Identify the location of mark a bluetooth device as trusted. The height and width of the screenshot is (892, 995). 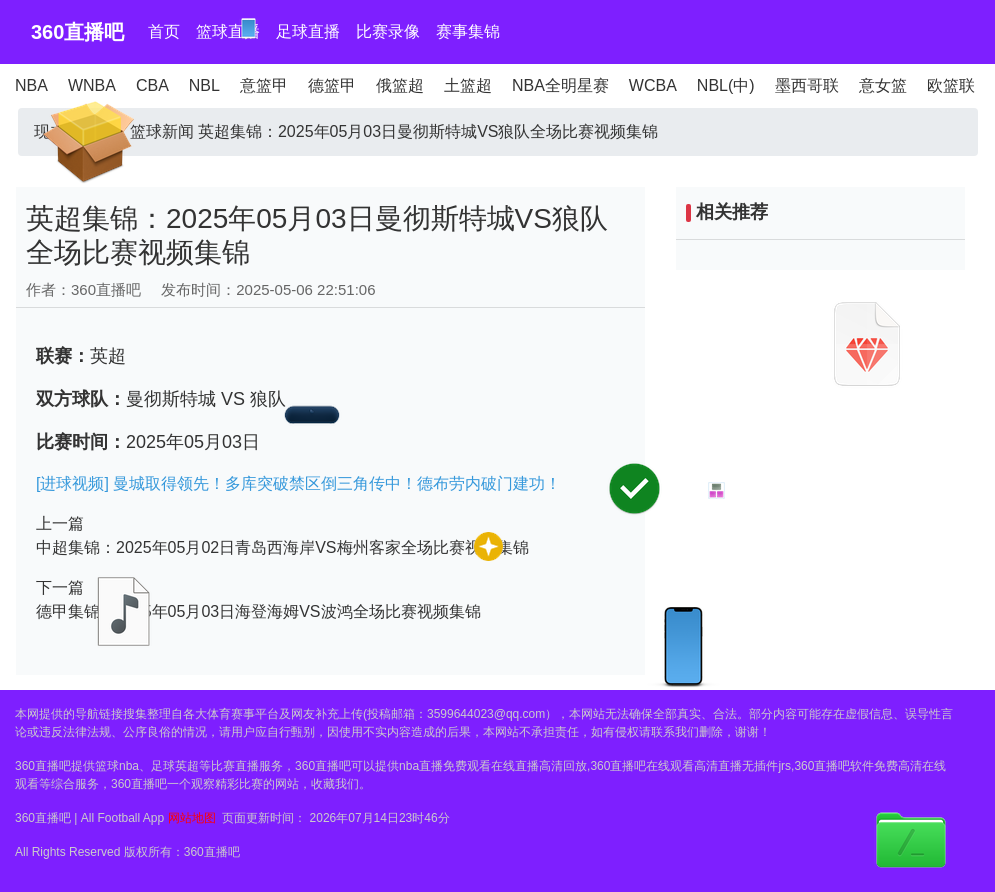
(488, 546).